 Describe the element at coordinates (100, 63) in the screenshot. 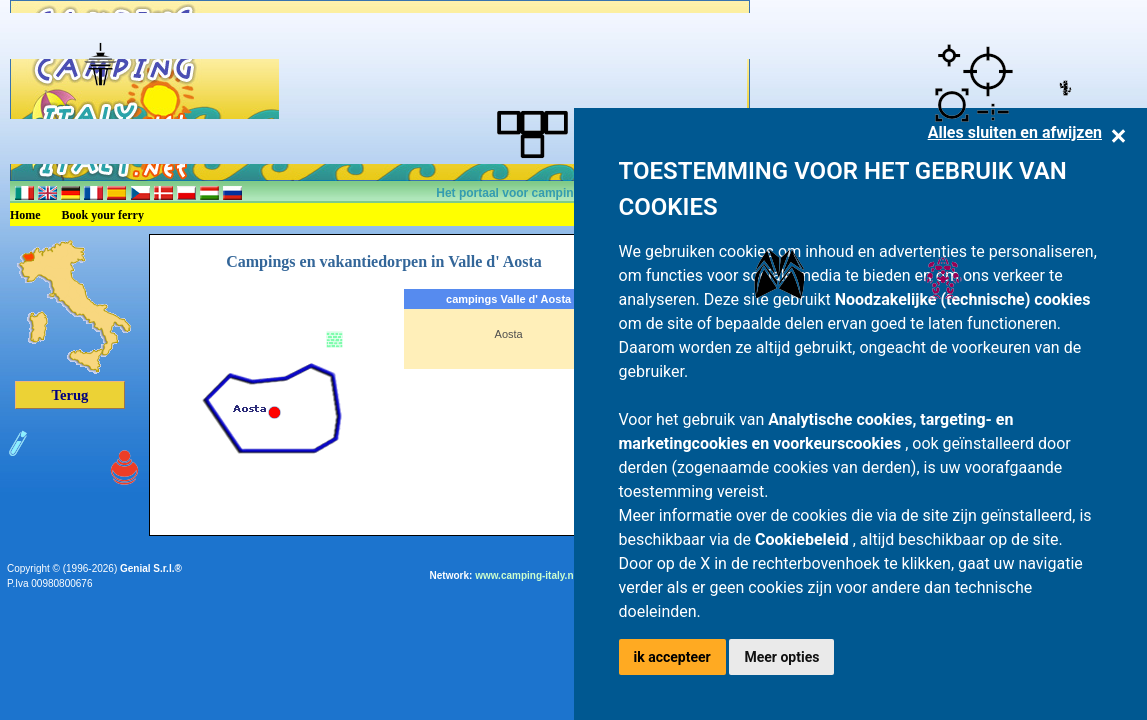

I see `view Seattle location or destination` at that location.